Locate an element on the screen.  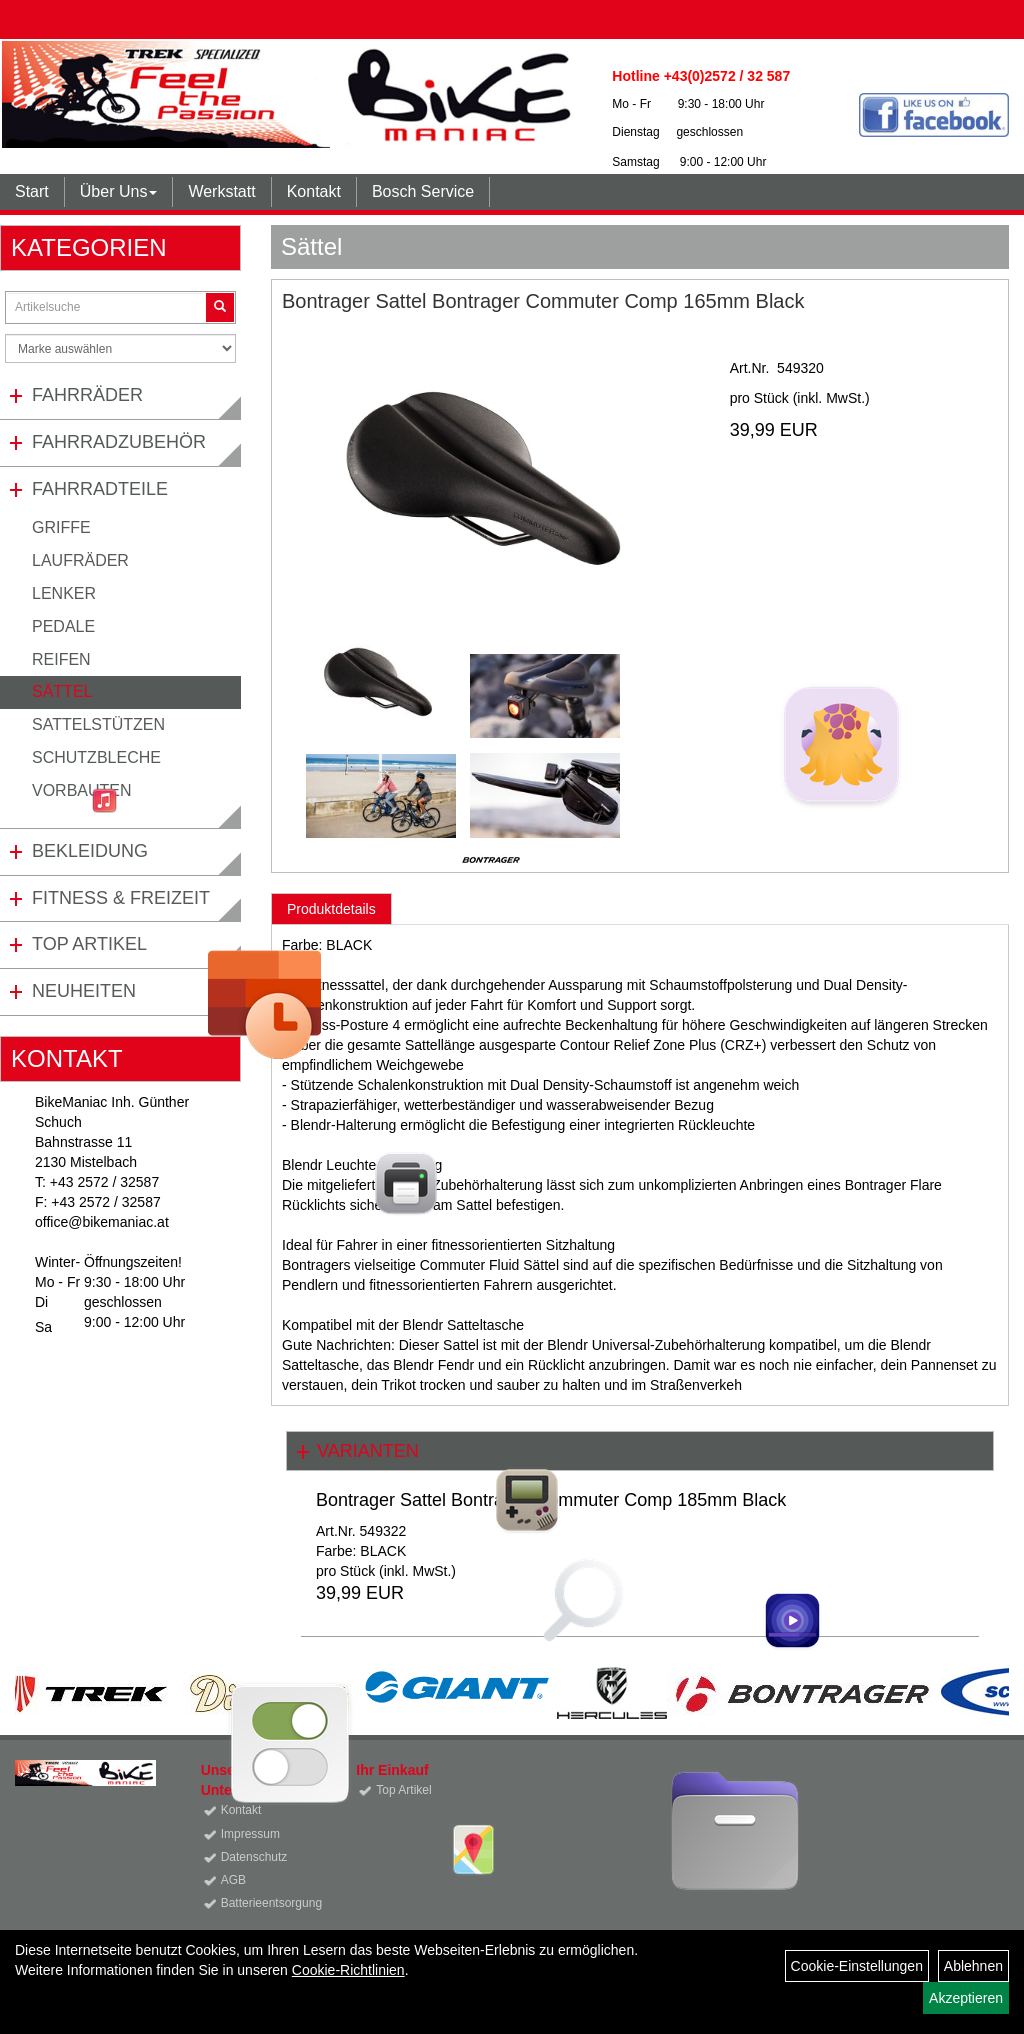
open the cuttlefish icon viewer app is located at coordinates (841, 744).